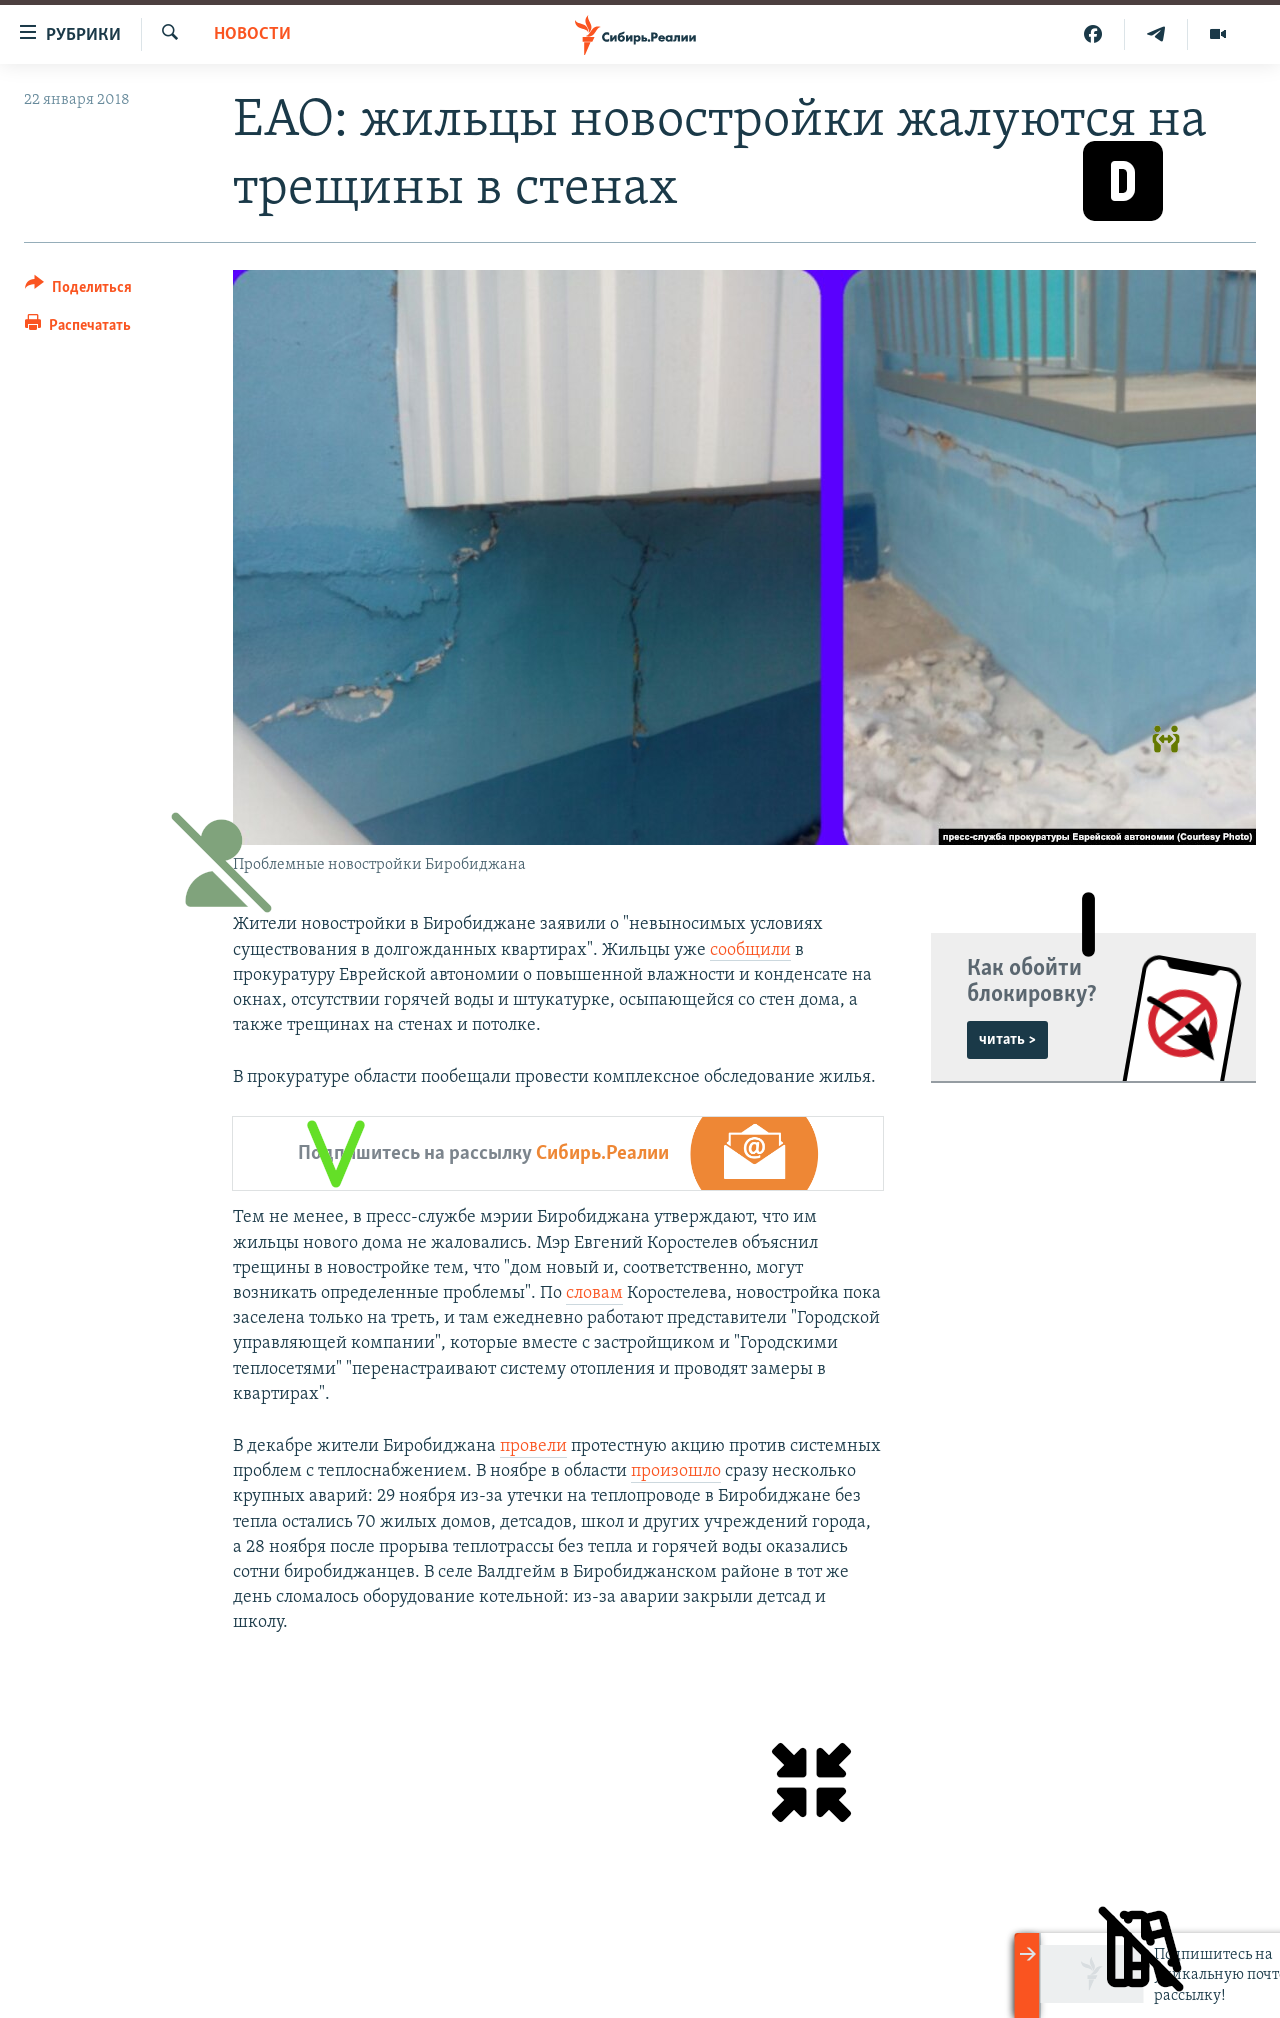  What do you see at coordinates (811, 1782) in the screenshot?
I see `exit fullscreen mode` at bounding box center [811, 1782].